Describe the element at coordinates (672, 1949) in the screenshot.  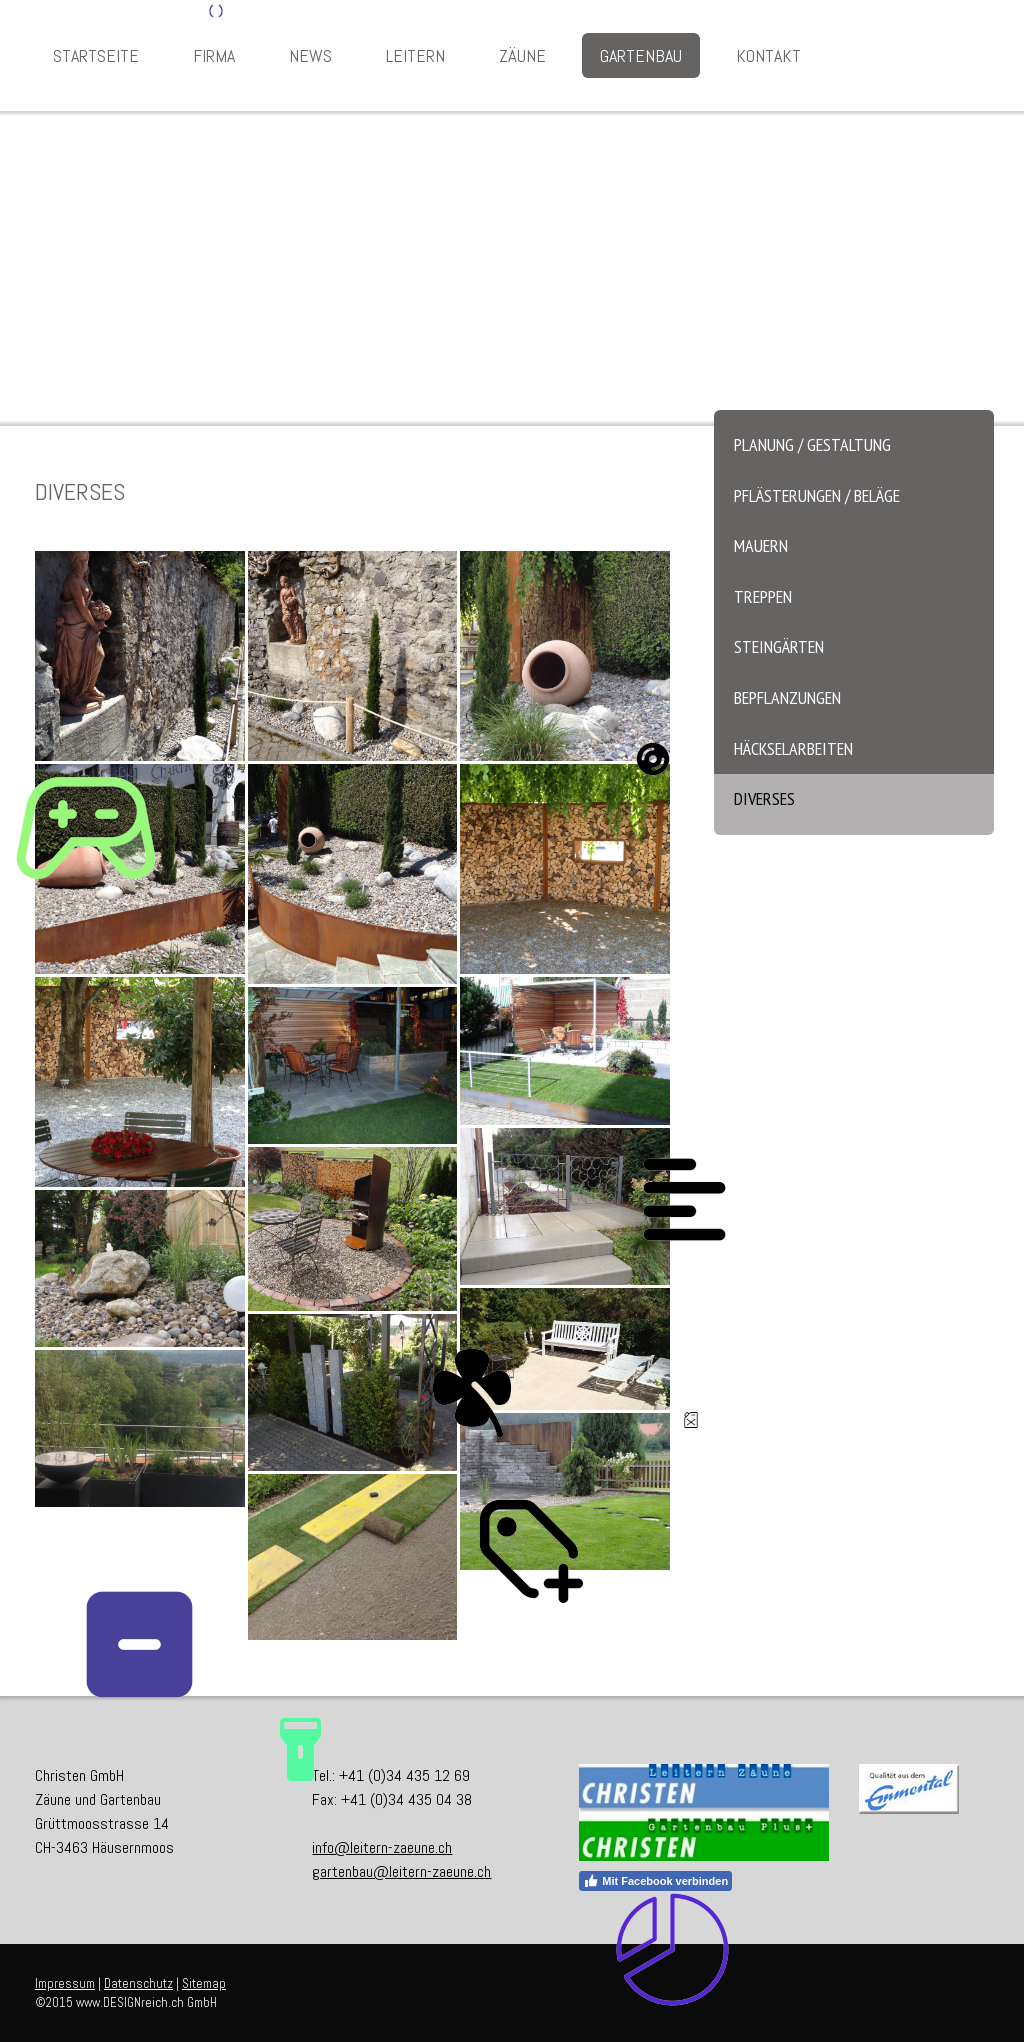
I see `view a segment of analytics data` at that location.